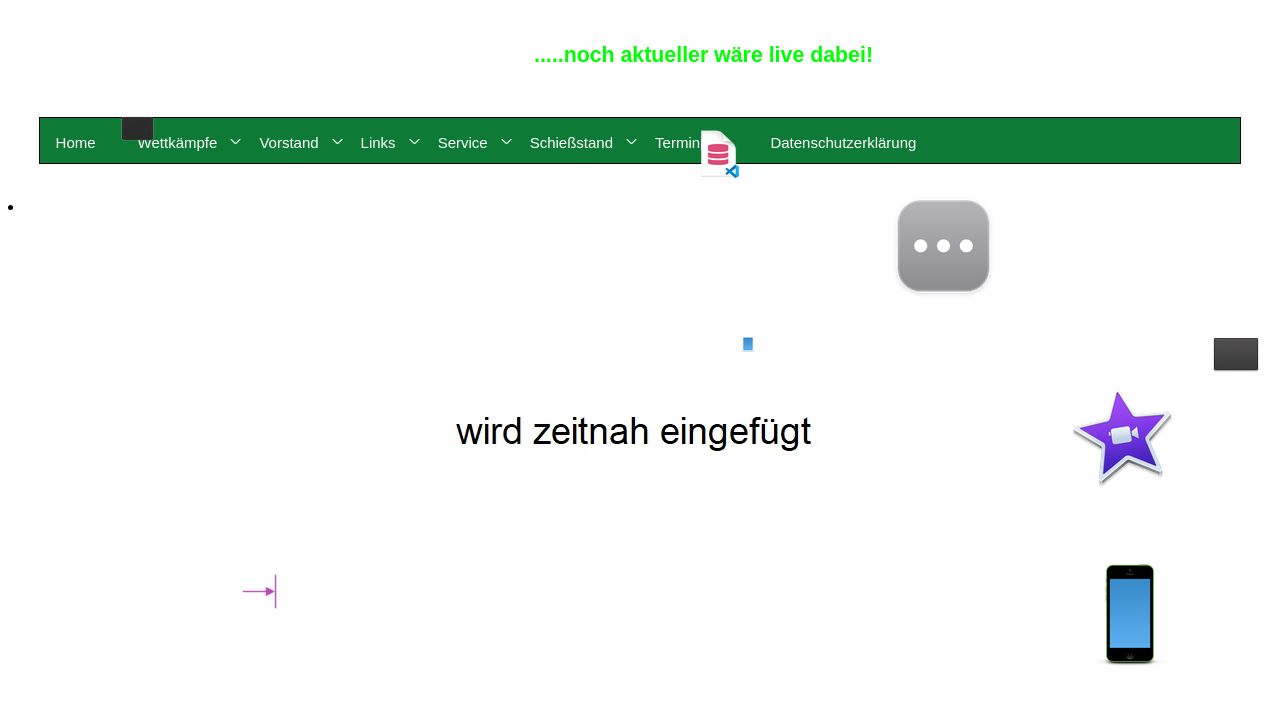 The width and height of the screenshot is (1280, 726). Describe the element at coordinates (259, 591) in the screenshot. I see `jump to the last item or end of list` at that location.